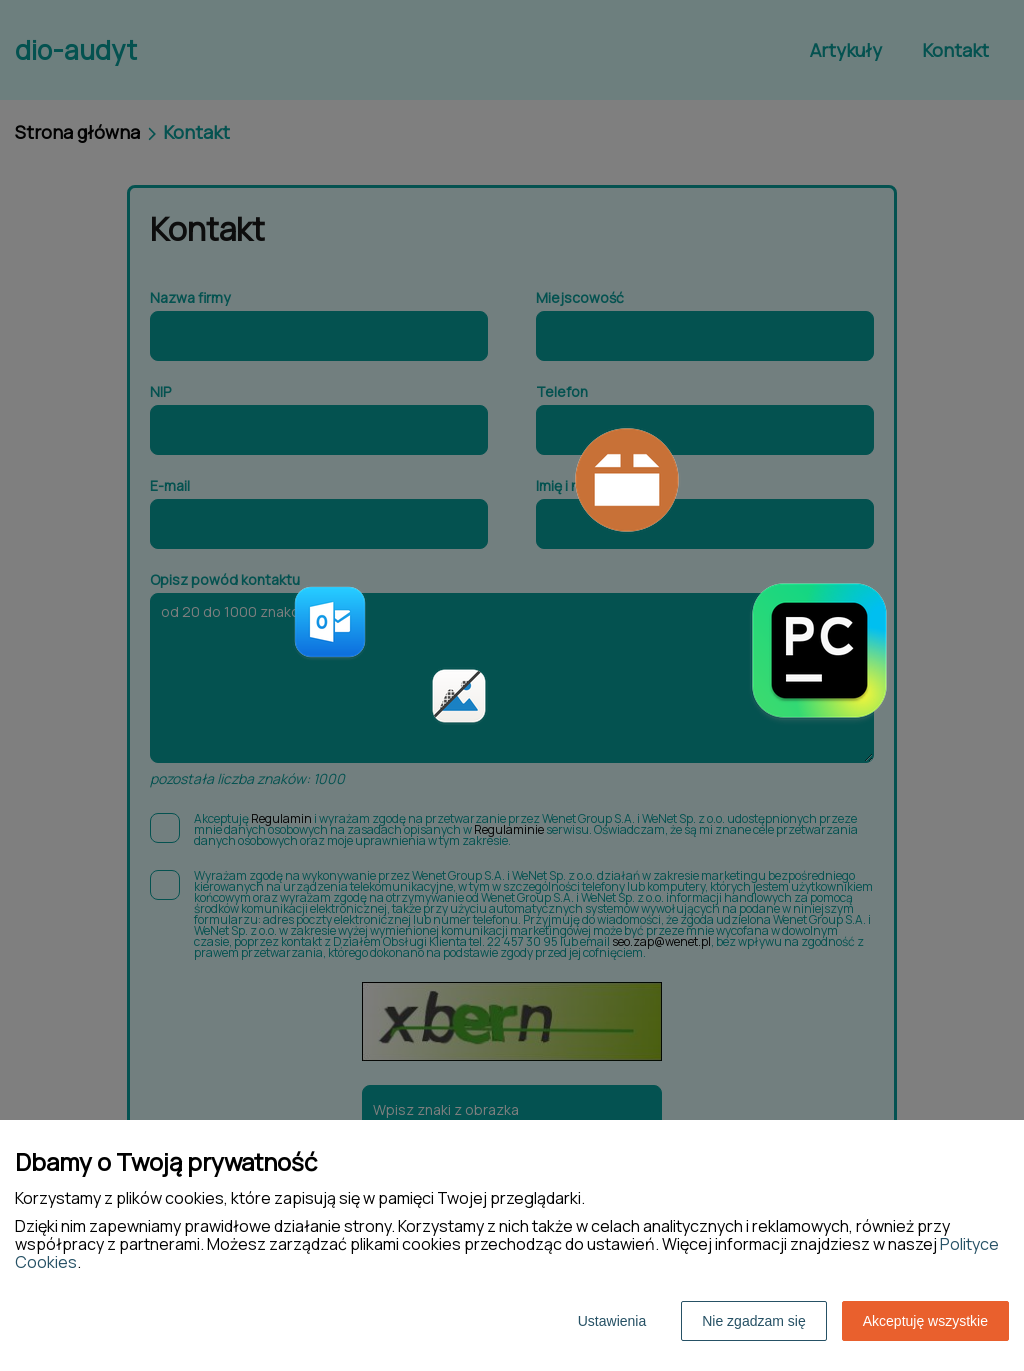  I want to click on indicates a packaged or bundled item, so click(627, 480).